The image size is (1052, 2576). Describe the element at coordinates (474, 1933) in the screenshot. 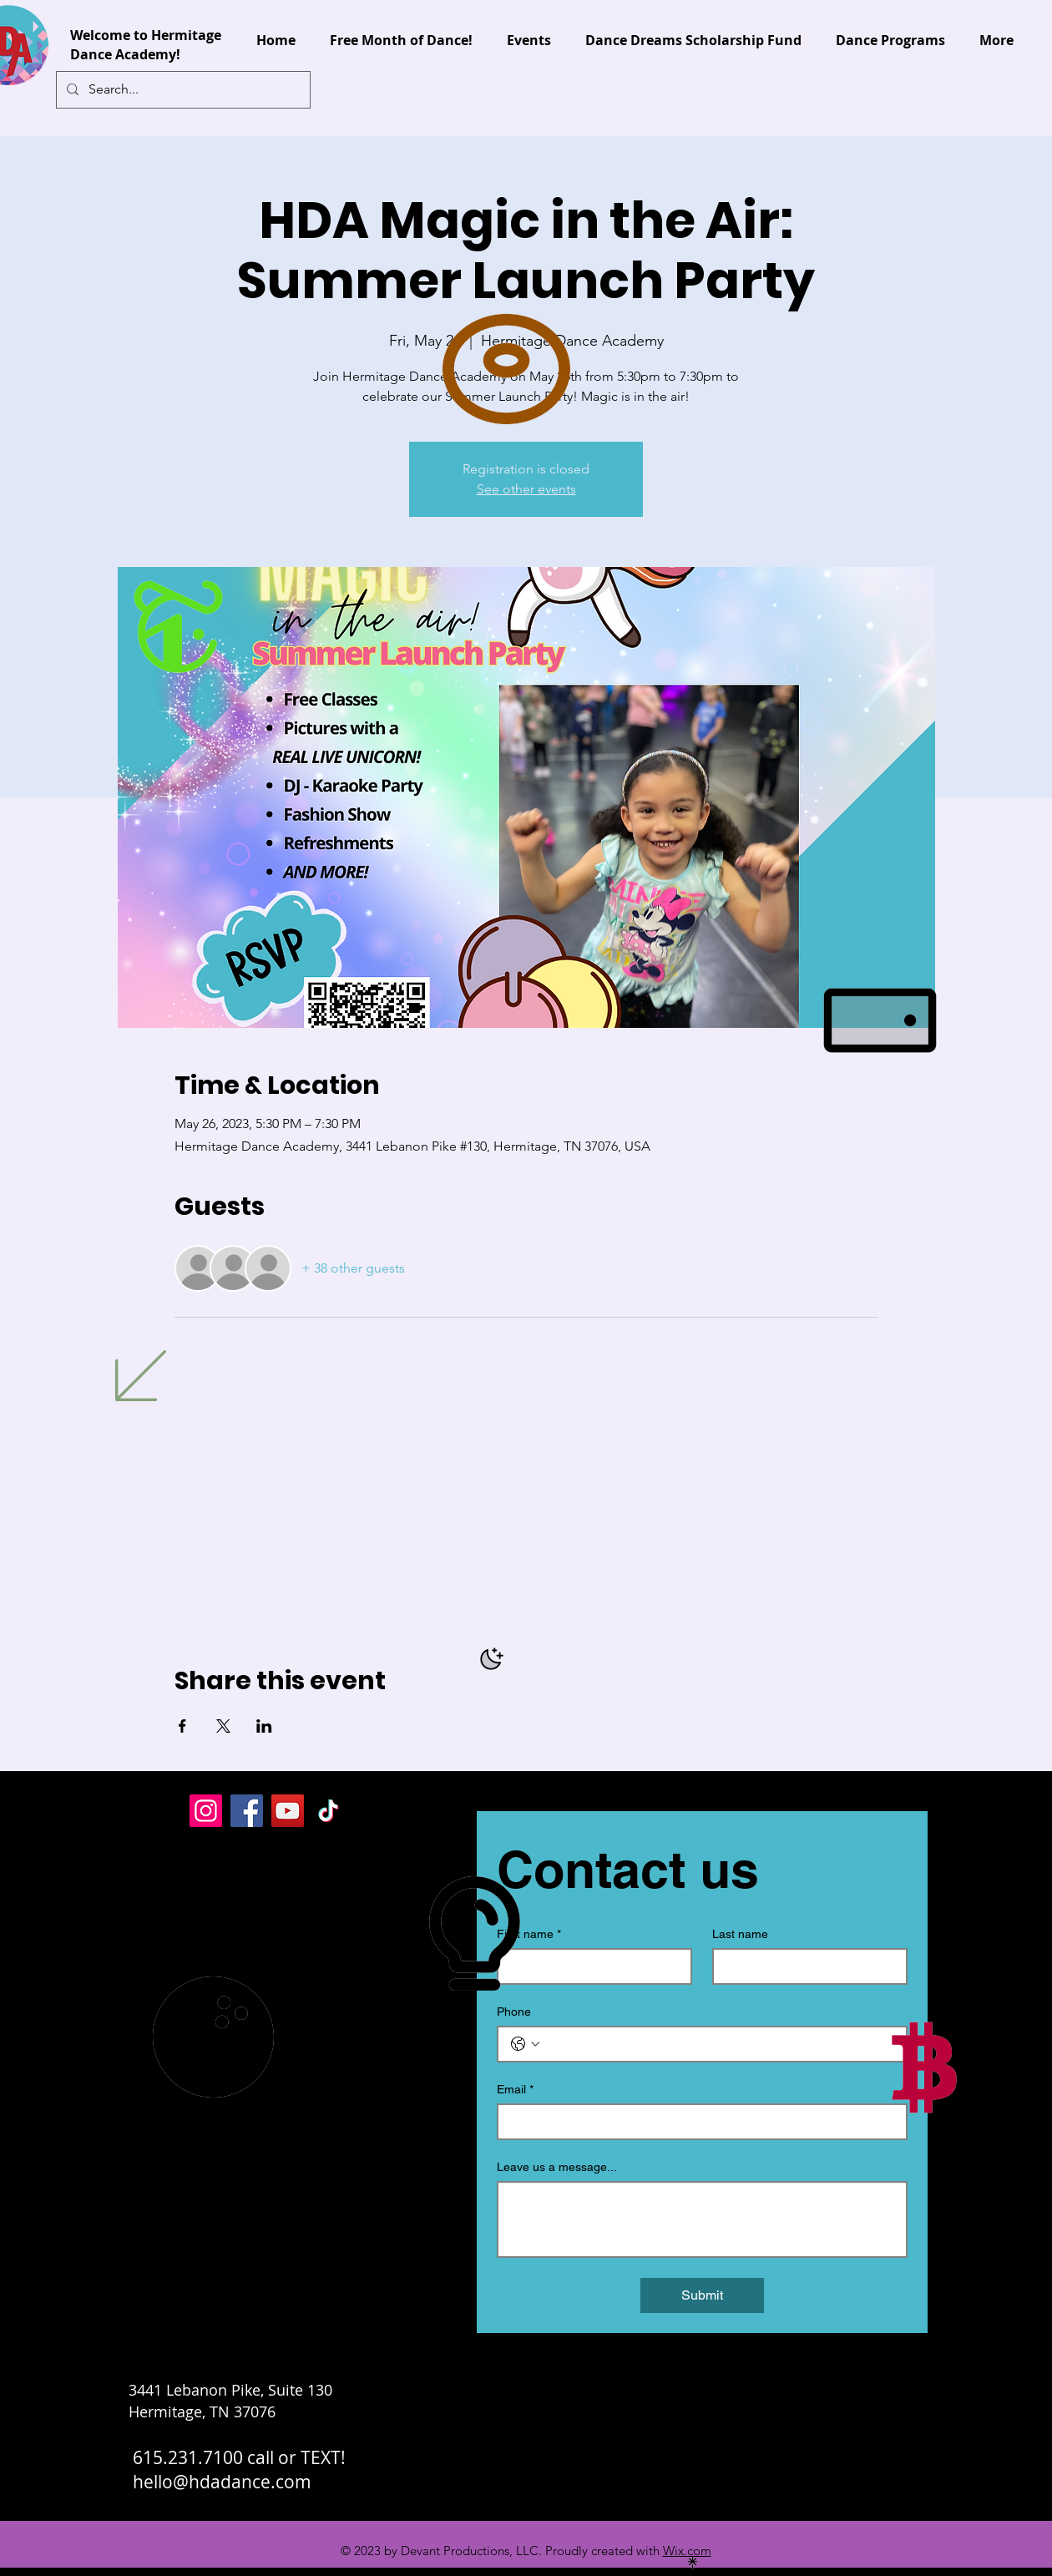

I see `access tips or helpful suggestions` at that location.